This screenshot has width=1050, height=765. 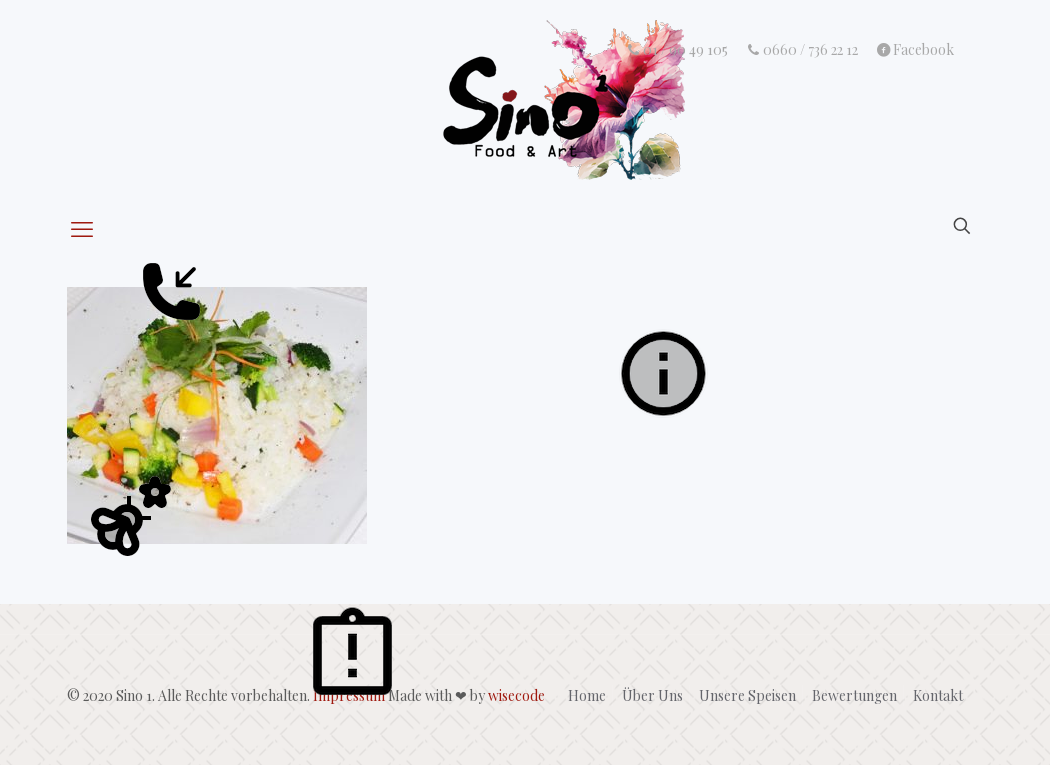 What do you see at coordinates (663, 373) in the screenshot?
I see `view more information about this item` at bounding box center [663, 373].